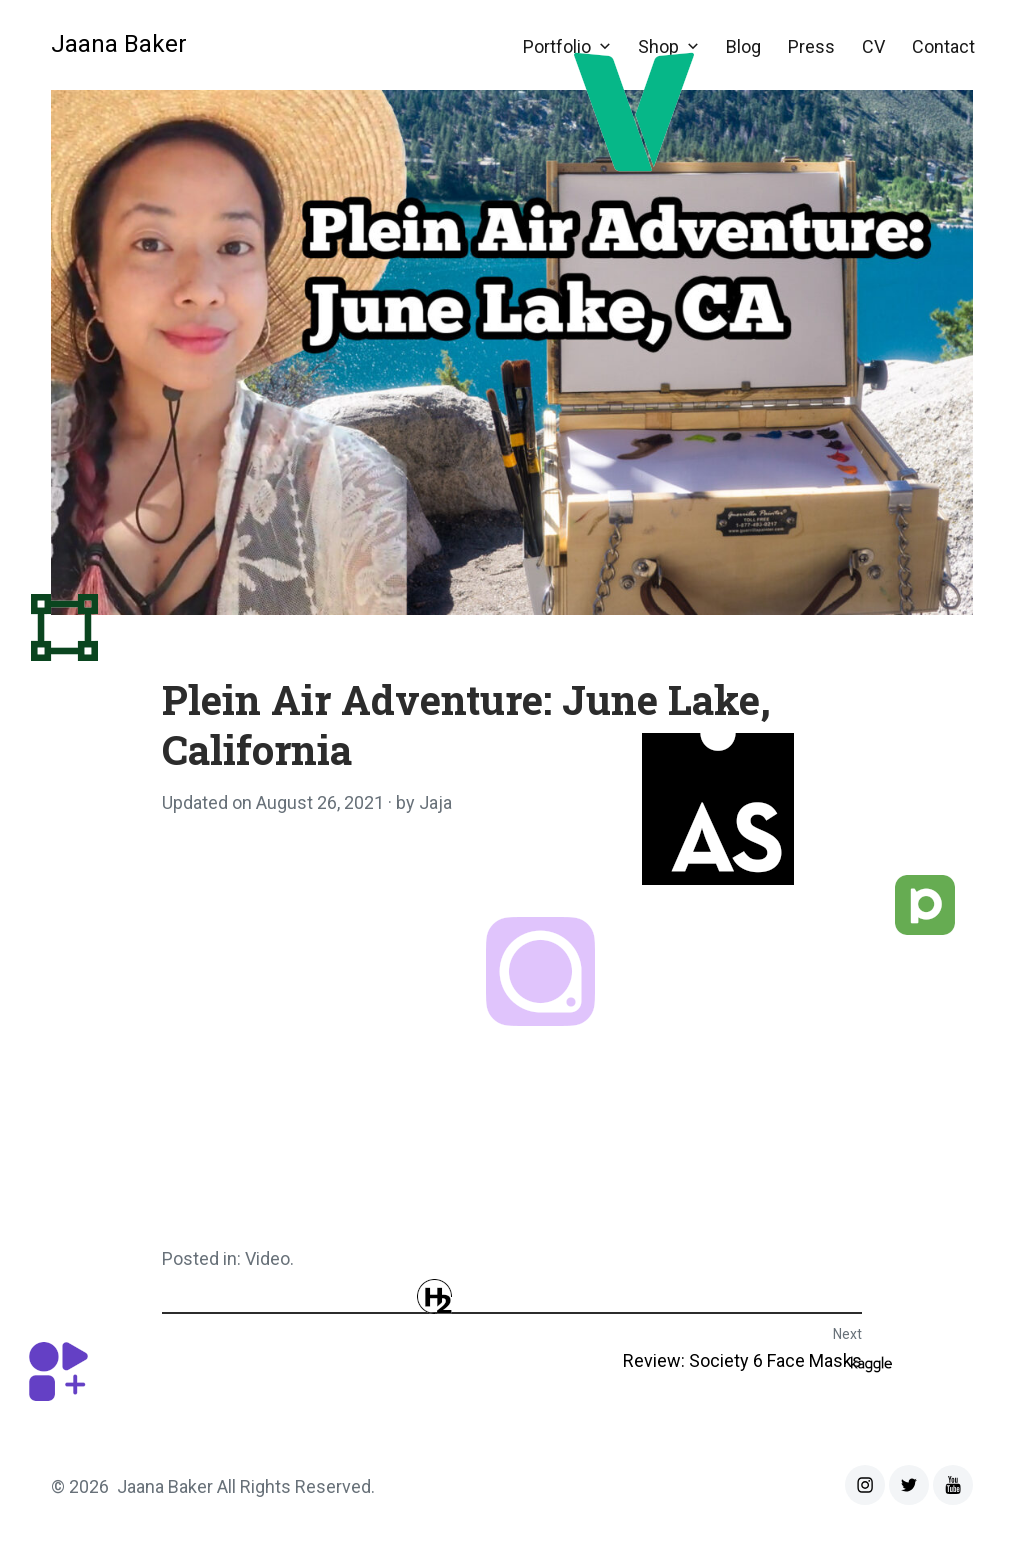  I want to click on open pixiv app, so click(925, 905).